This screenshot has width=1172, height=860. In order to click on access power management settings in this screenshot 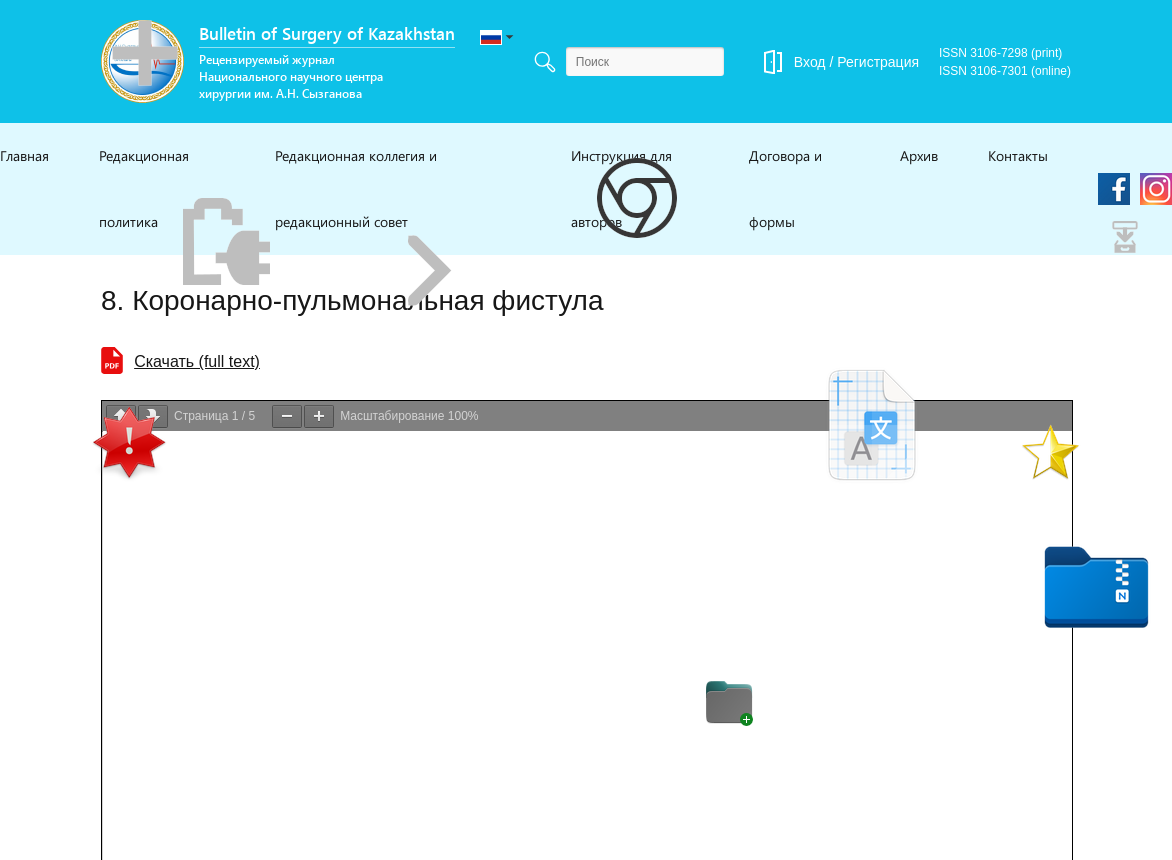, I will do `click(226, 241)`.